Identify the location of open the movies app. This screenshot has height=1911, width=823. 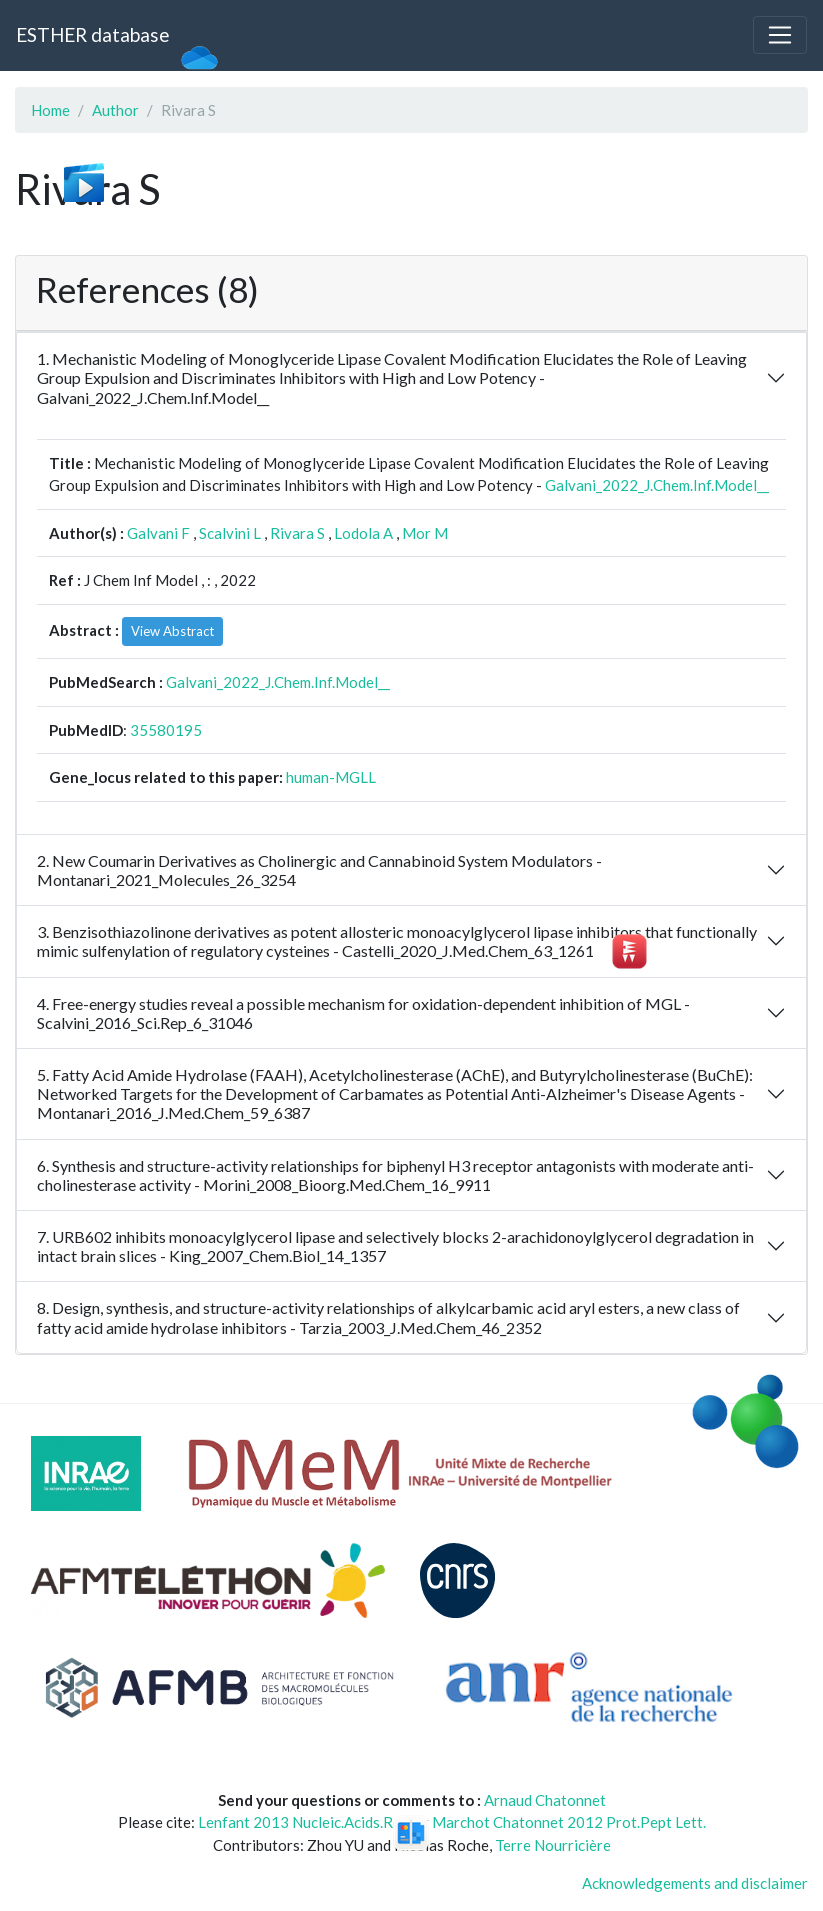
(84, 182).